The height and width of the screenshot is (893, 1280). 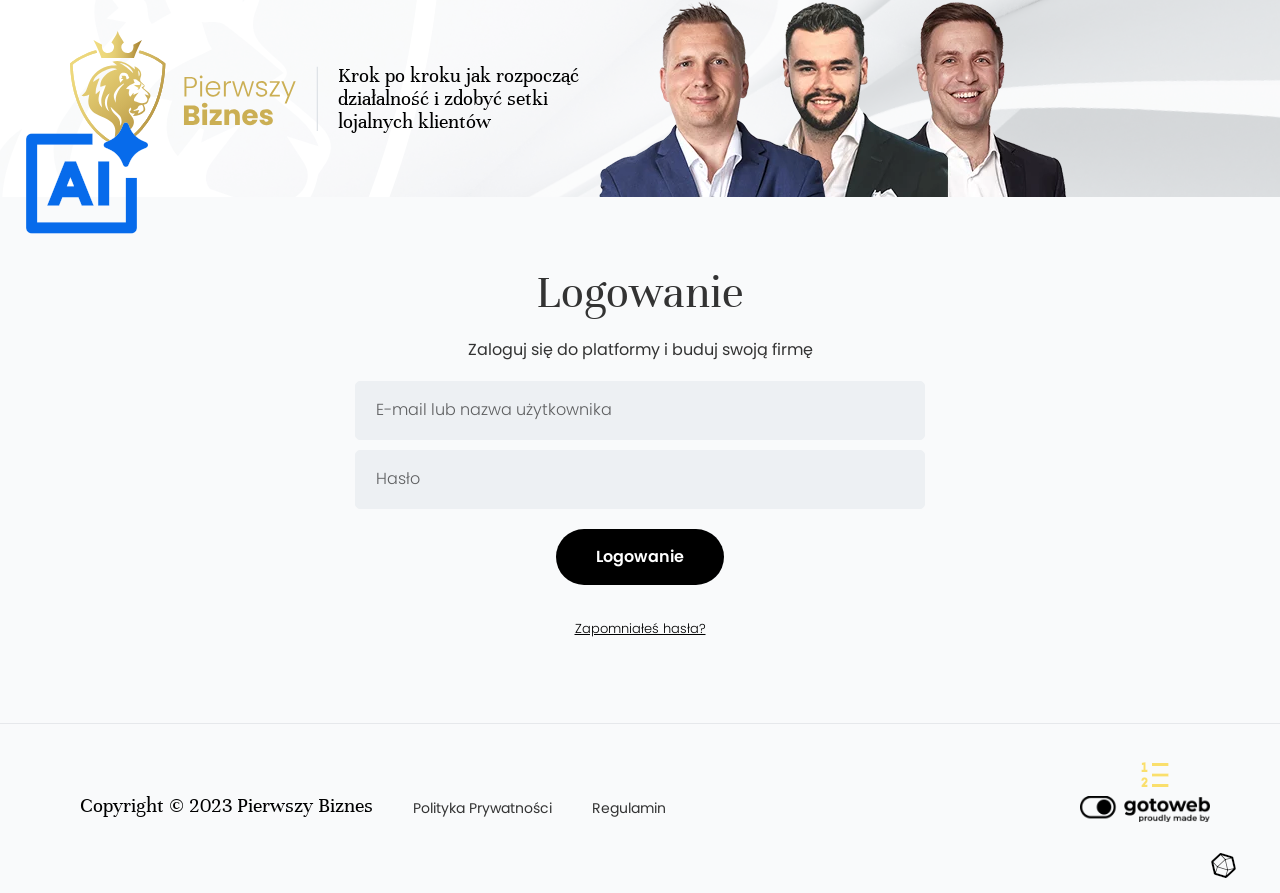 I want to click on create a numbered list, so click(x=1155, y=775).